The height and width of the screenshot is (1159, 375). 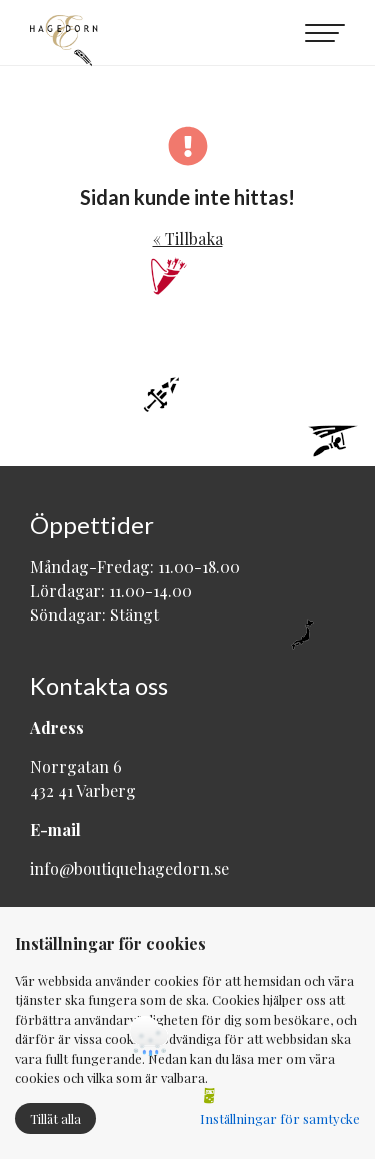 I want to click on indicates a broken or destroyed weapon, so click(x=161, y=395).